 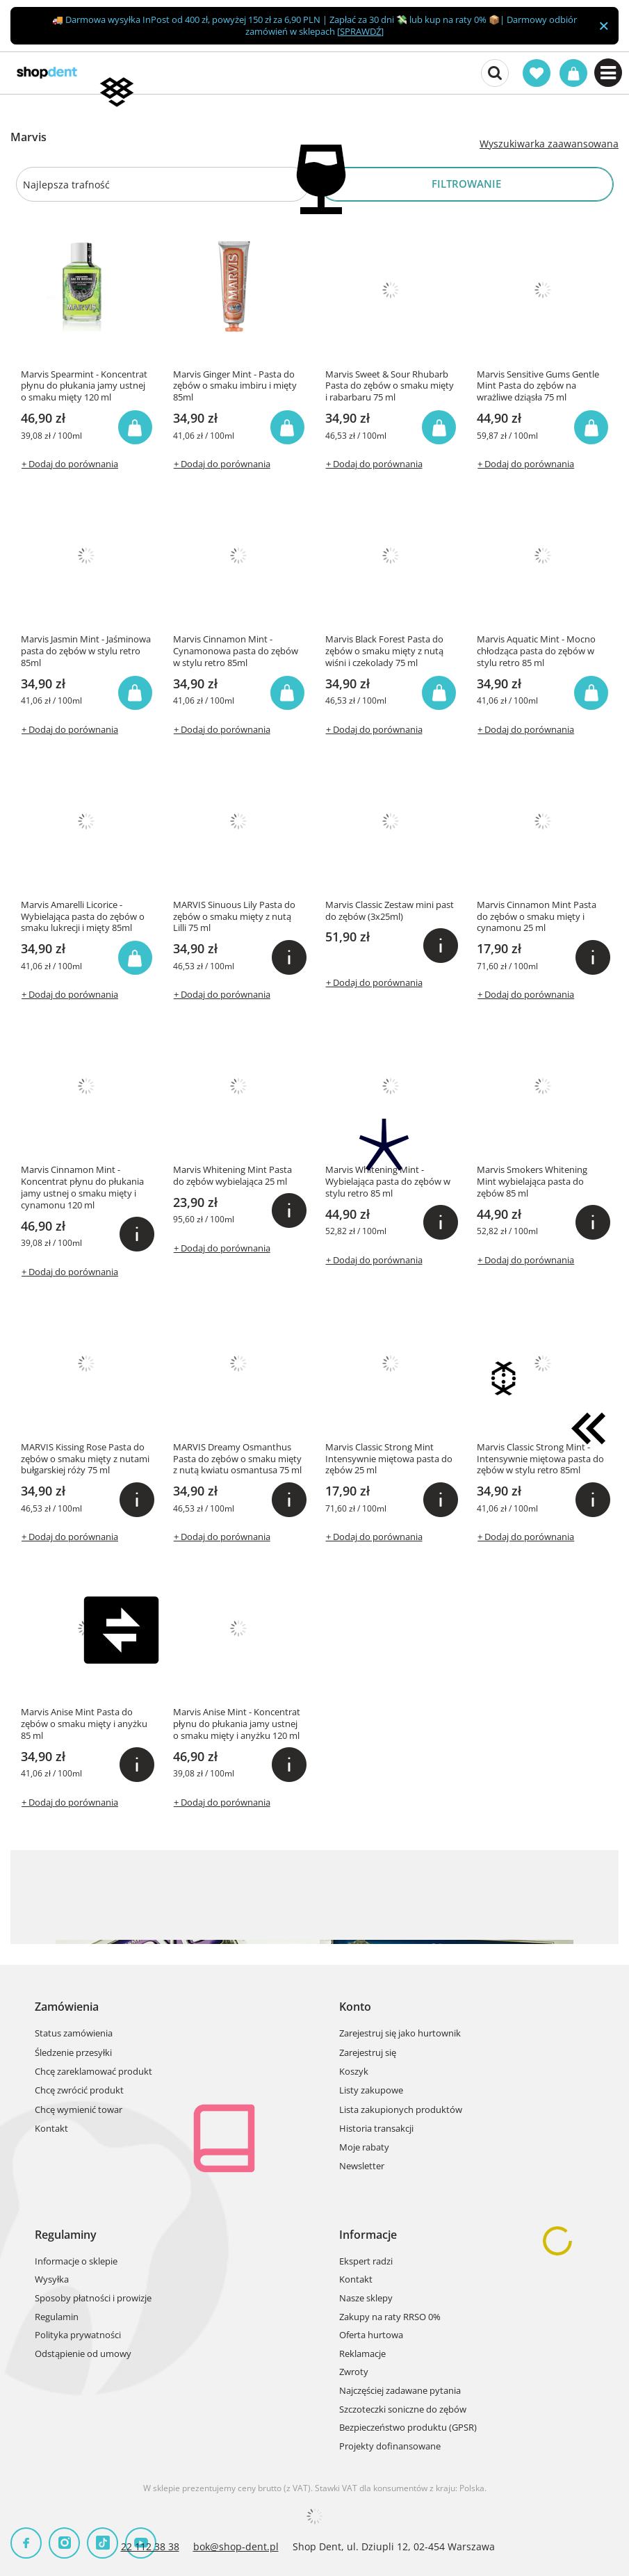 I want to click on exchange or swap currency, so click(x=121, y=1630).